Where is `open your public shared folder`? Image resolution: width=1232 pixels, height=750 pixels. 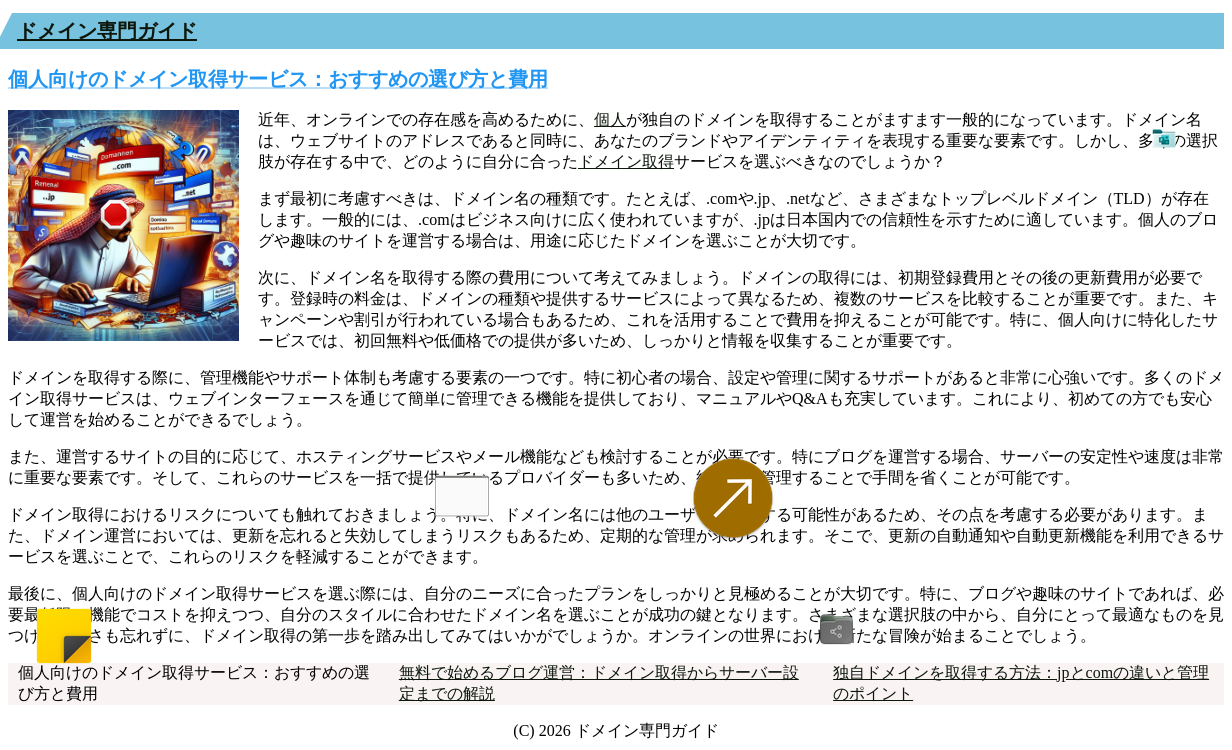
open your public shared folder is located at coordinates (836, 628).